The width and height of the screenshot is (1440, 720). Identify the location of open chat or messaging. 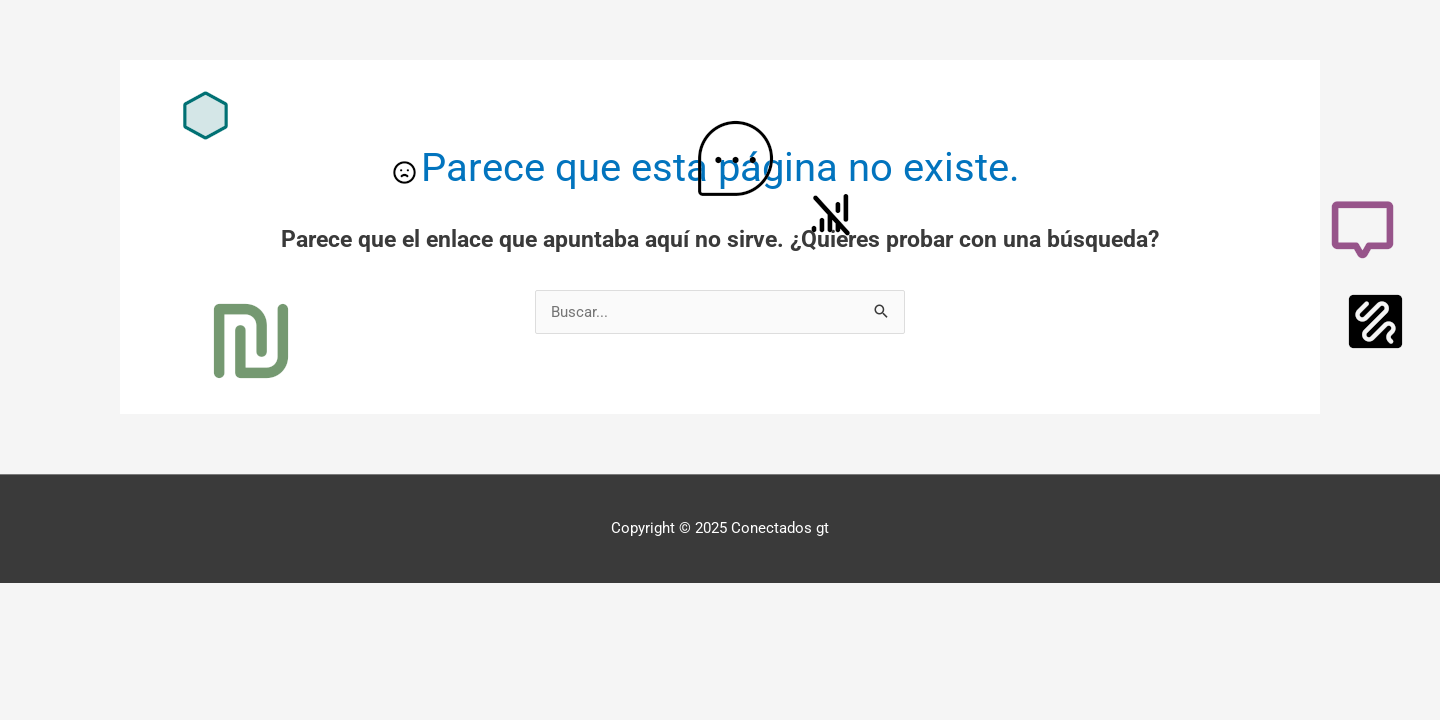
(734, 160).